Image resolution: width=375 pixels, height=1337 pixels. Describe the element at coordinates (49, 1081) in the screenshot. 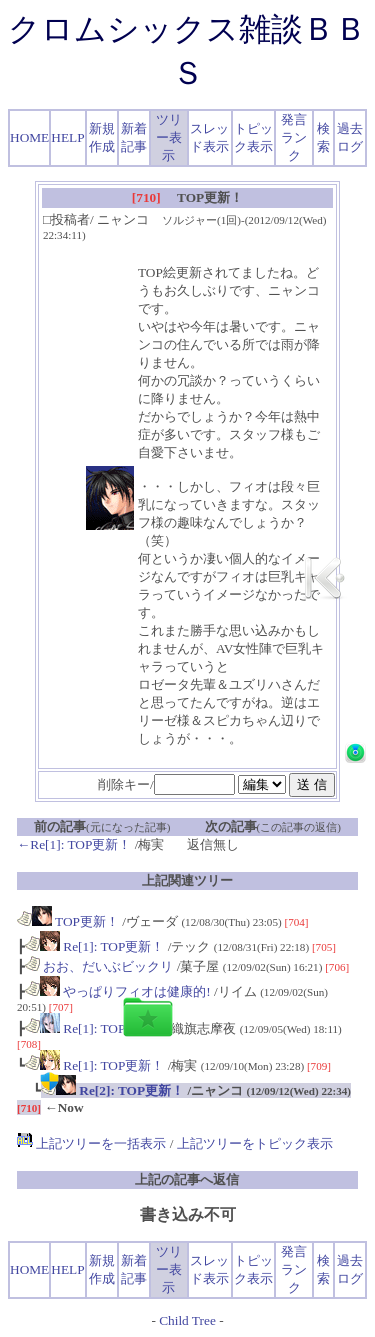

I see `indicates administrator privileges or protected system access` at that location.